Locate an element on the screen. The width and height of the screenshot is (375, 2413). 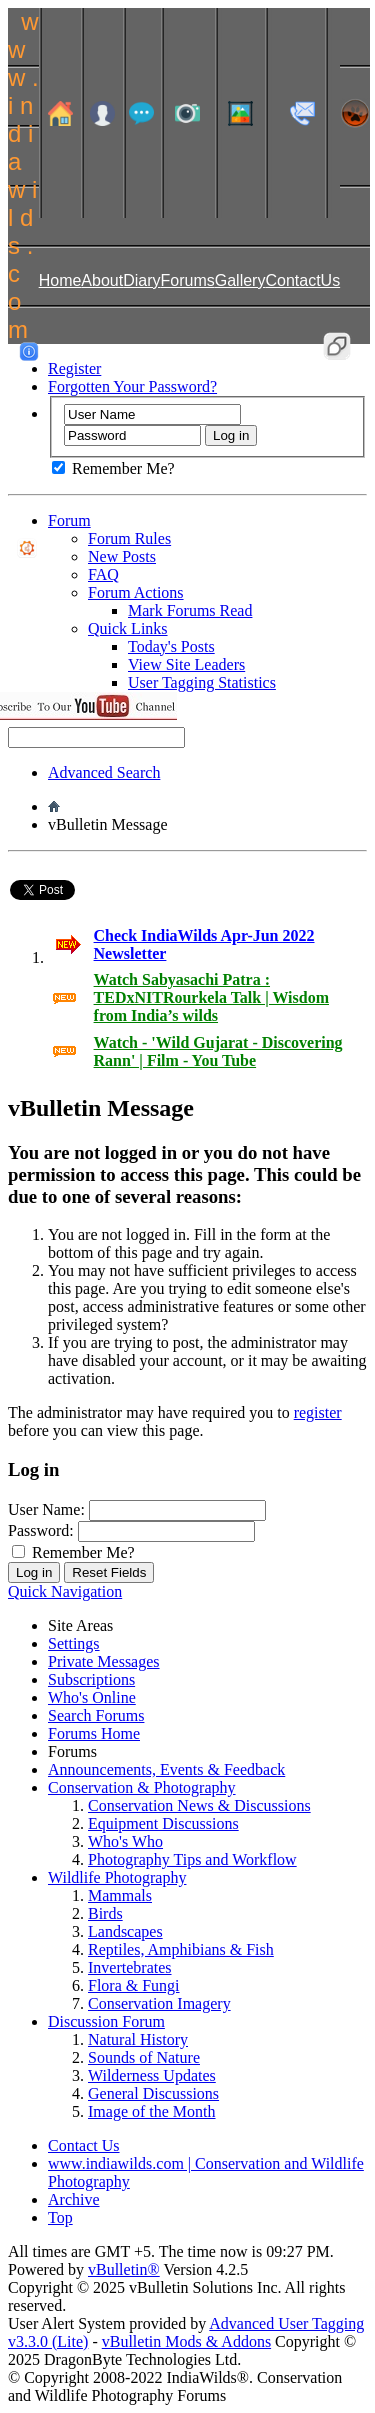
open btrfs assistant for managing btrfs filesystem snapshots is located at coordinates (27, 548).